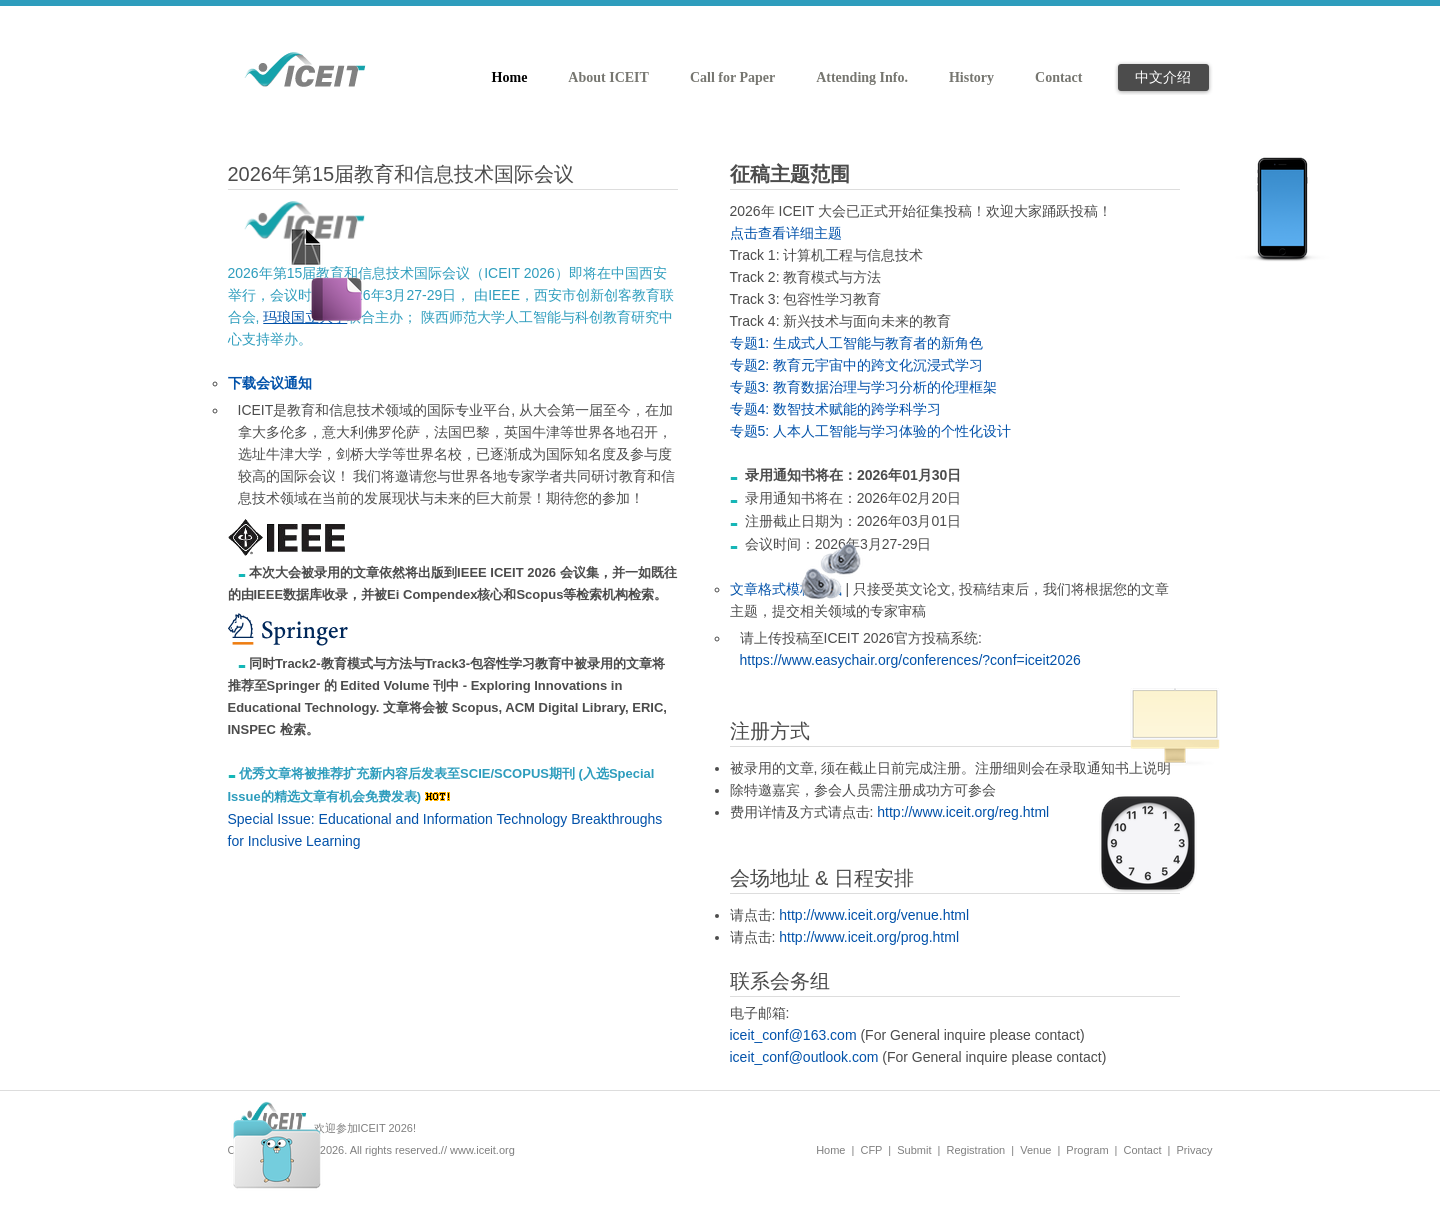 The image size is (1440, 1221). I want to click on open the clock app, so click(1148, 843).